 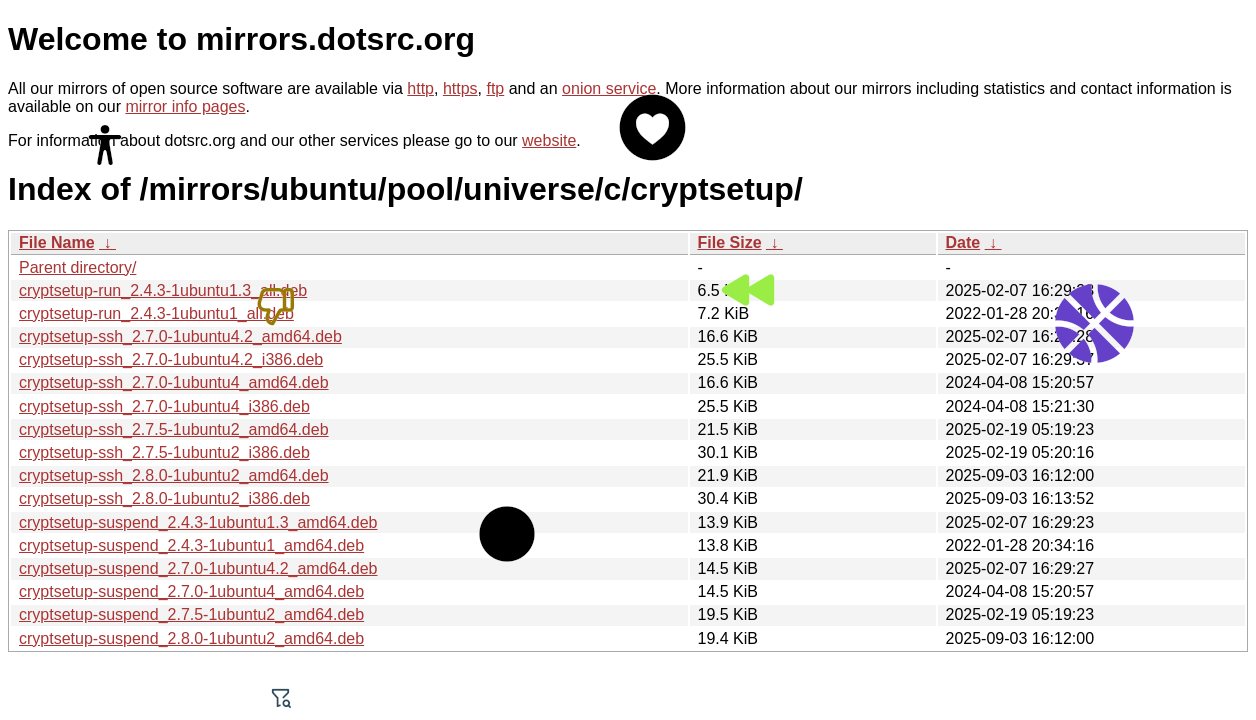 What do you see at coordinates (507, 534) in the screenshot?
I see `select or mark an item` at bounding box center [507, 534].